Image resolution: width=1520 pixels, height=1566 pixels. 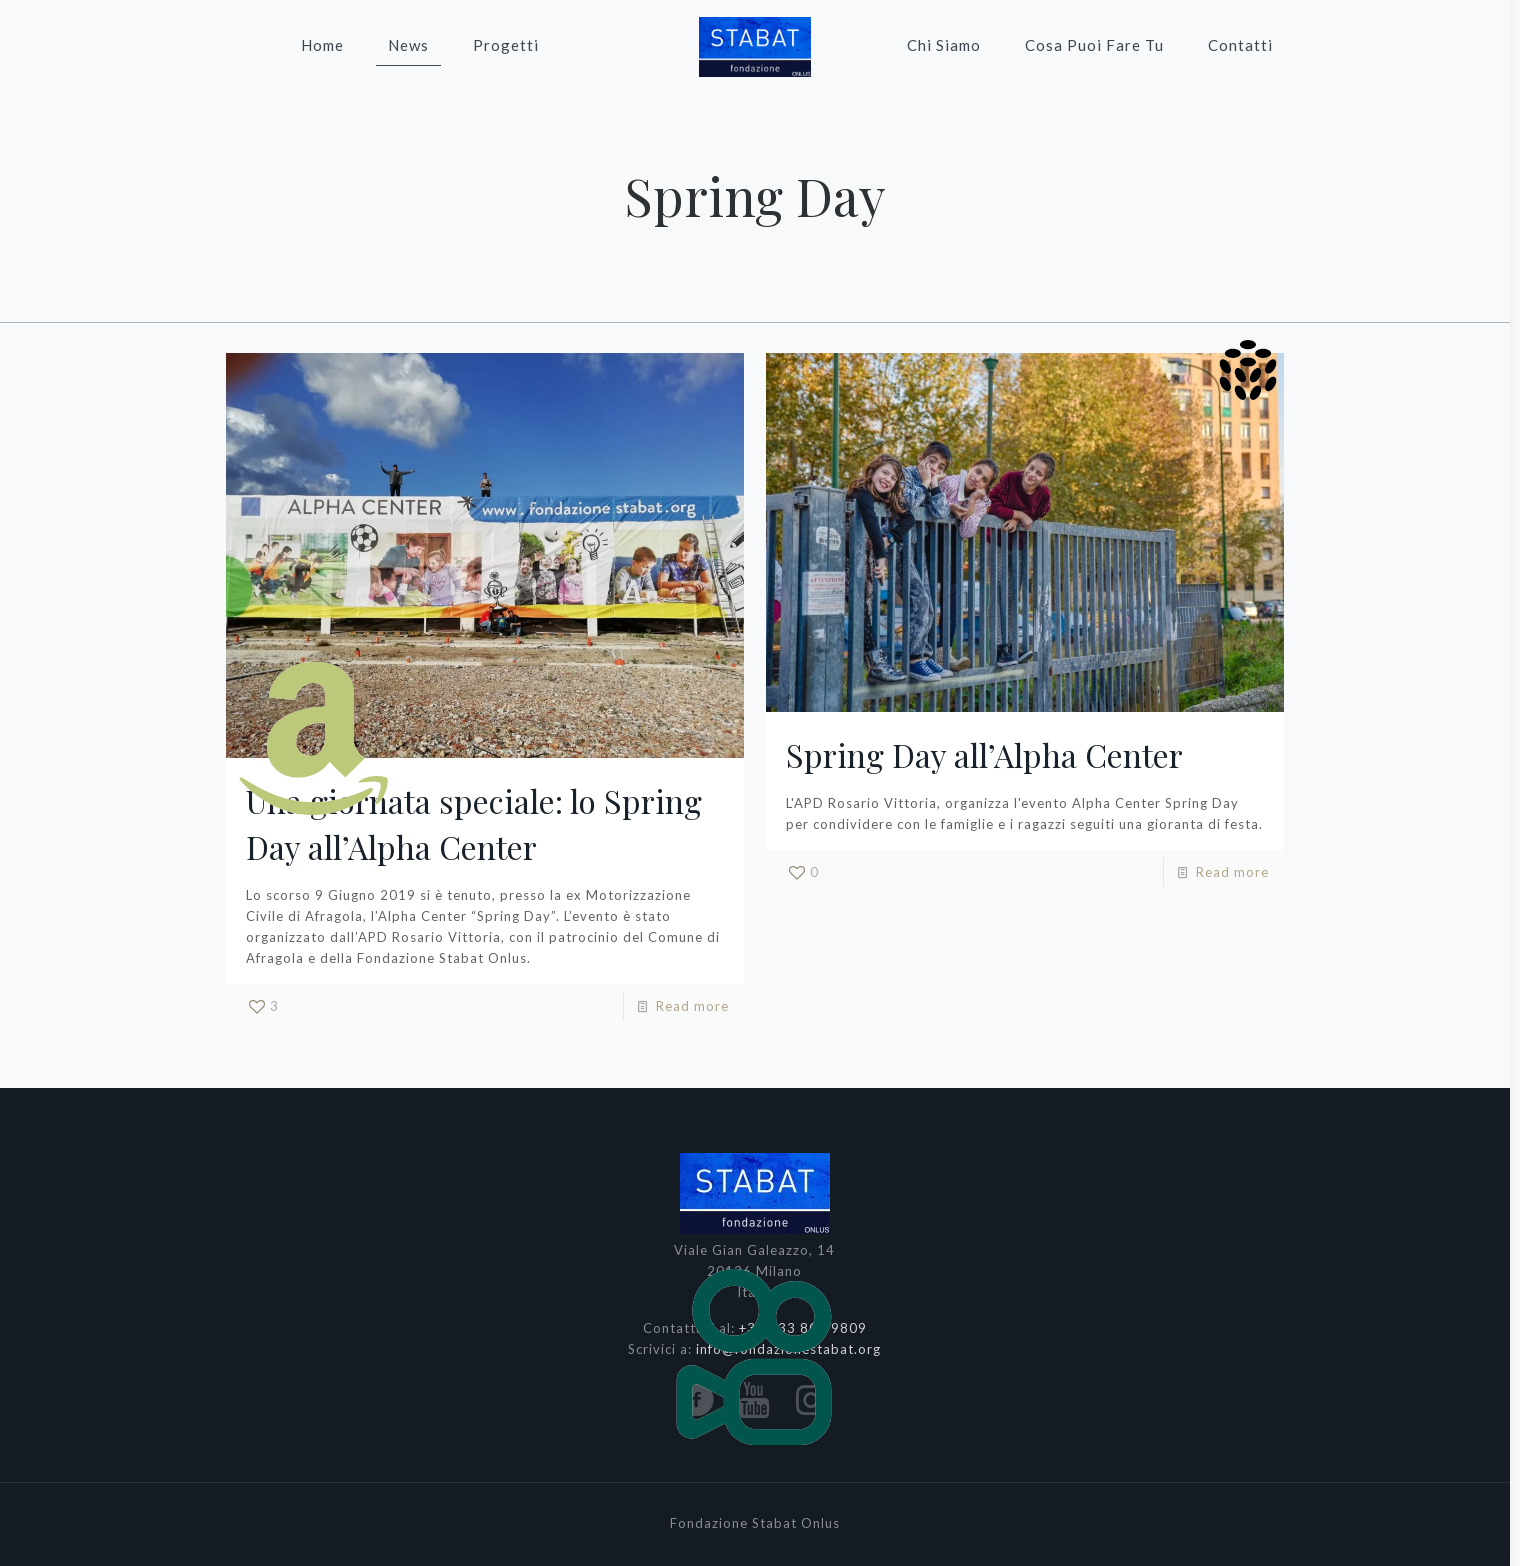 What do you see at coordinates (1248, 370) in the screenshot?
I see `open pulumi infrastructure as code dashboard` at bounding box center [1248, 370].